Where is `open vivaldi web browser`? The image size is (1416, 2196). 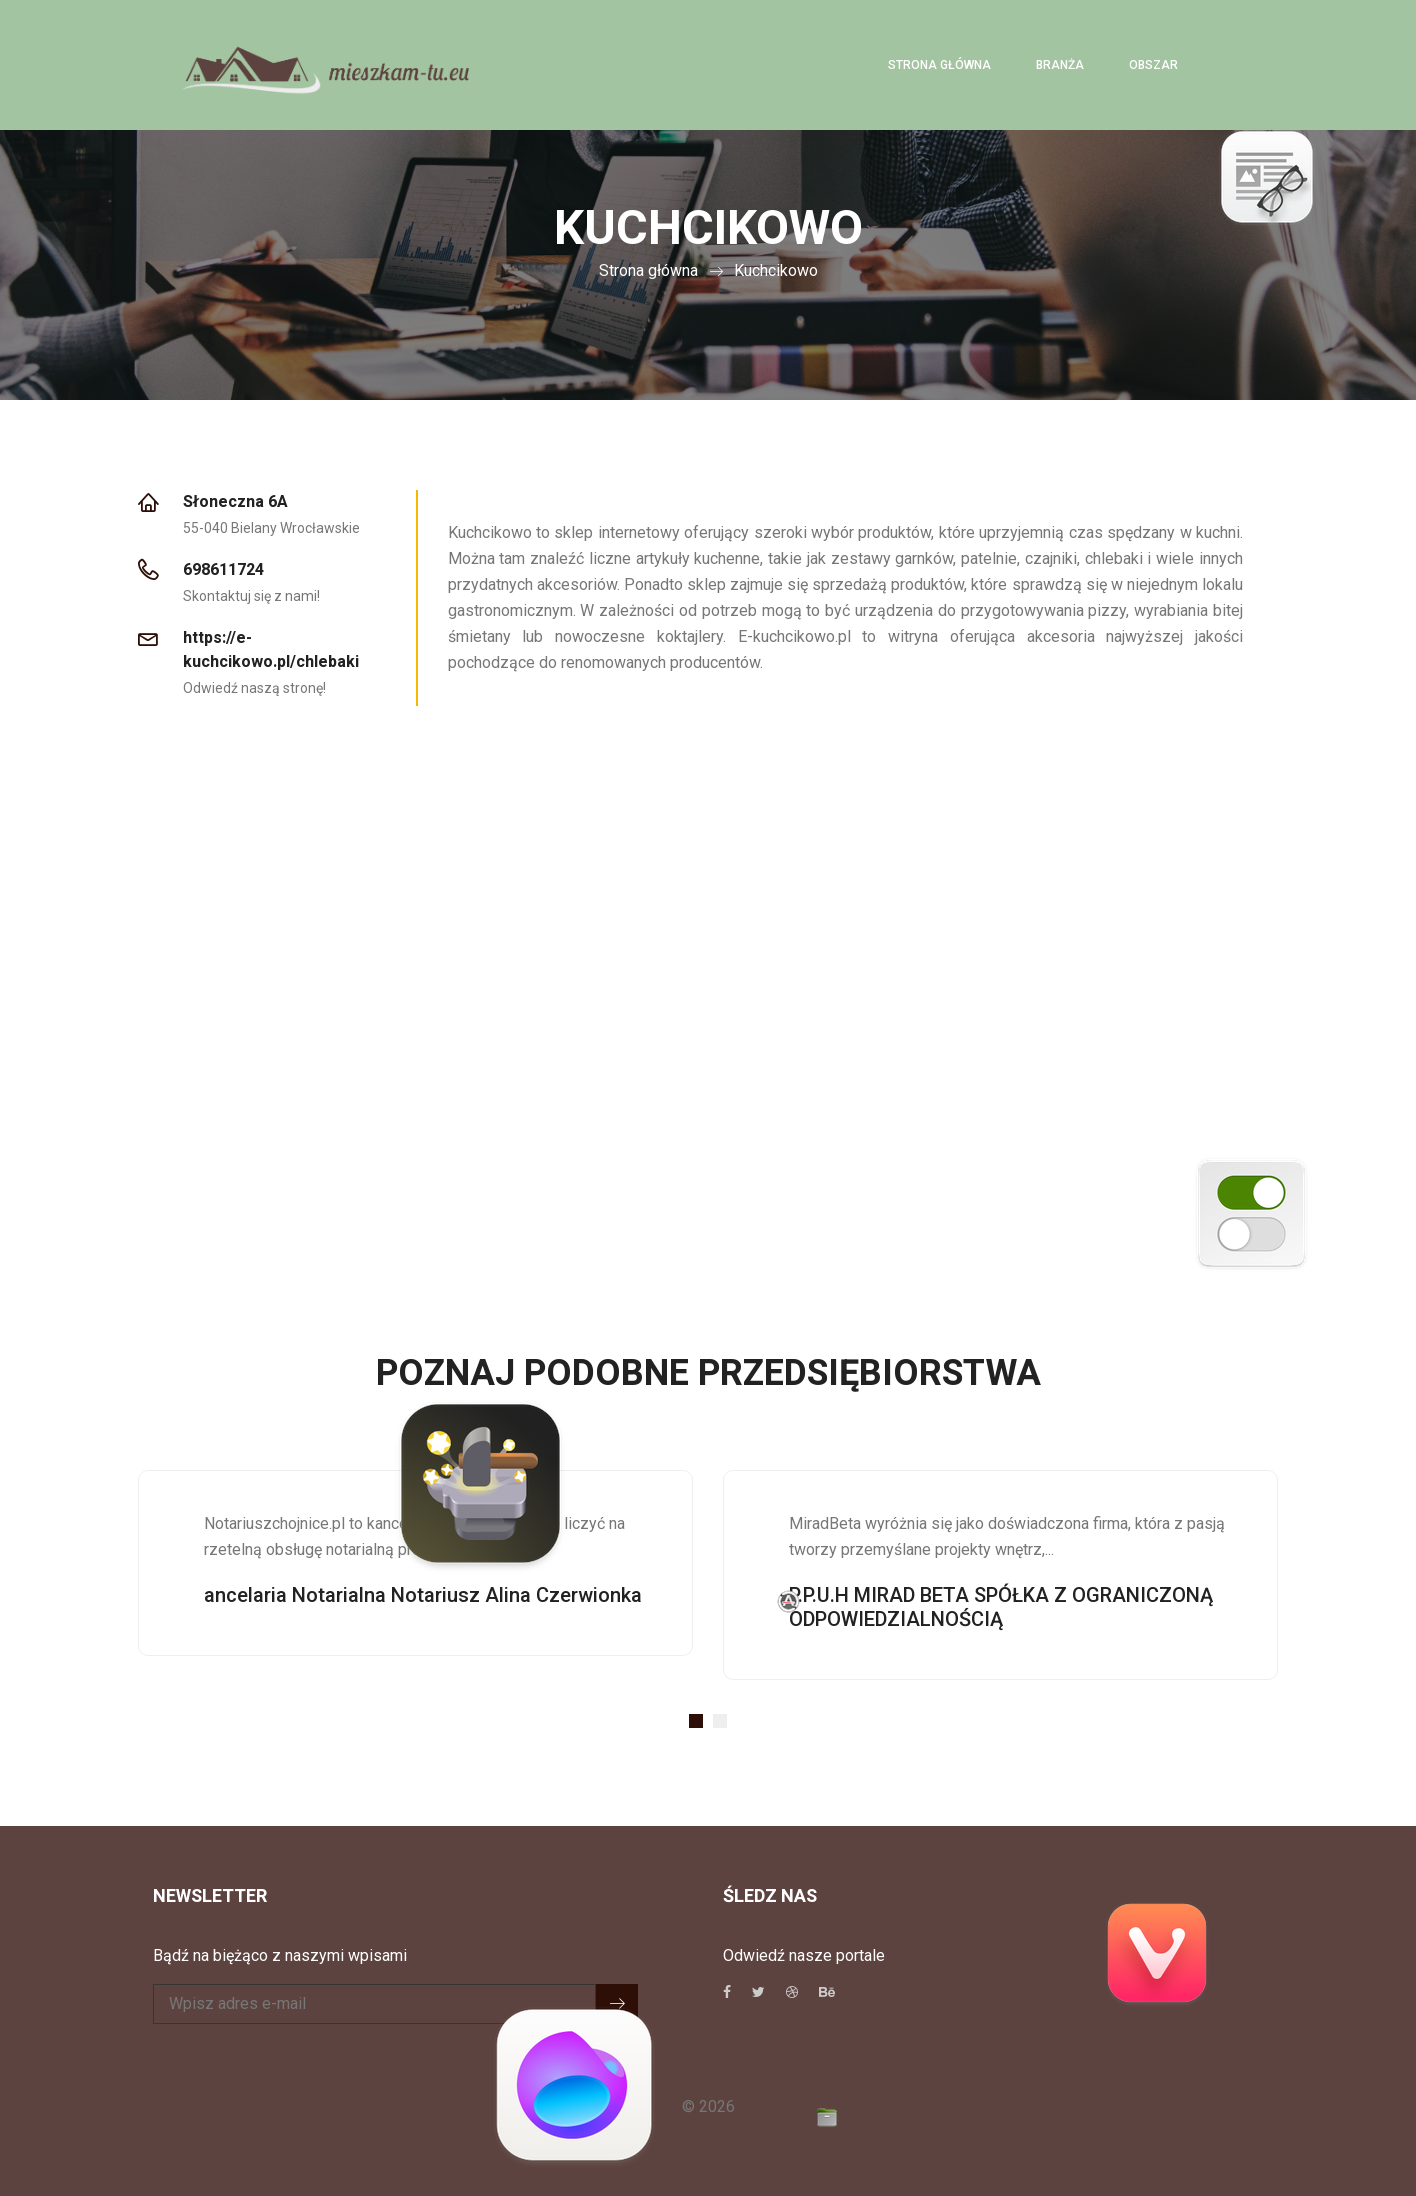 open vivaldi web browser is located at coordinates (1157, 1953).